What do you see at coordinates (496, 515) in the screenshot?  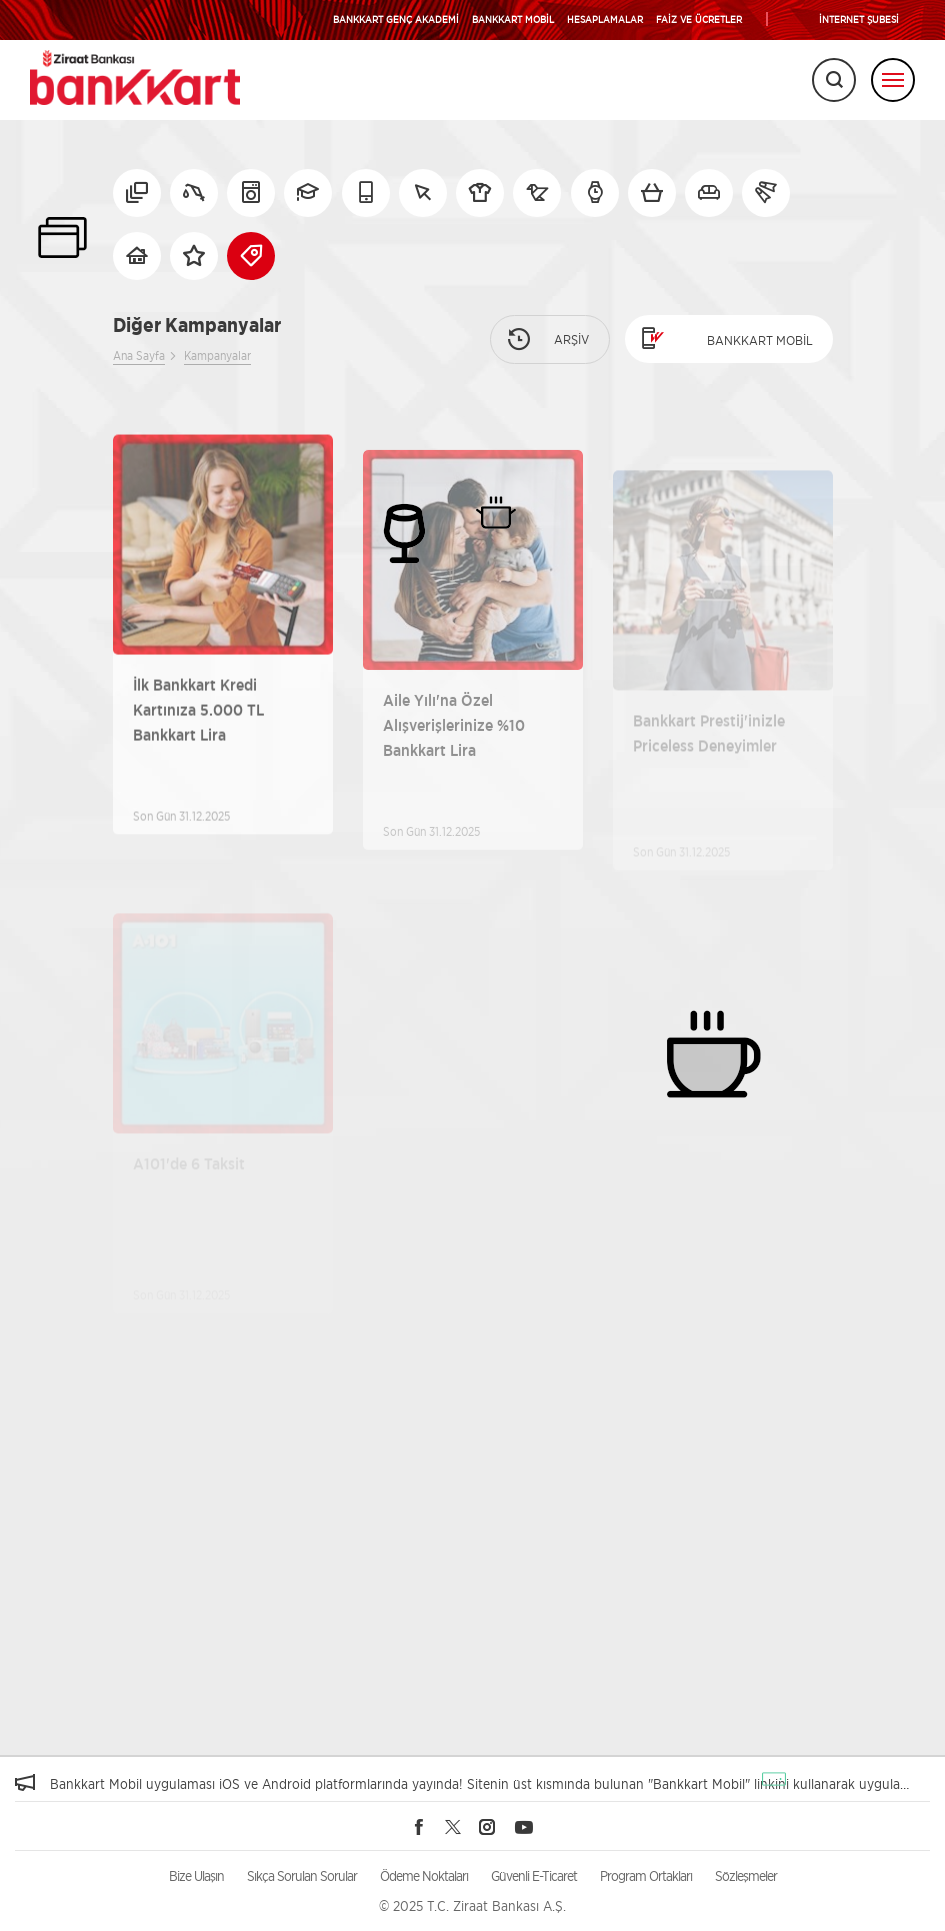 I see `access recipes or cooking features` at bounding box center [496, 515].